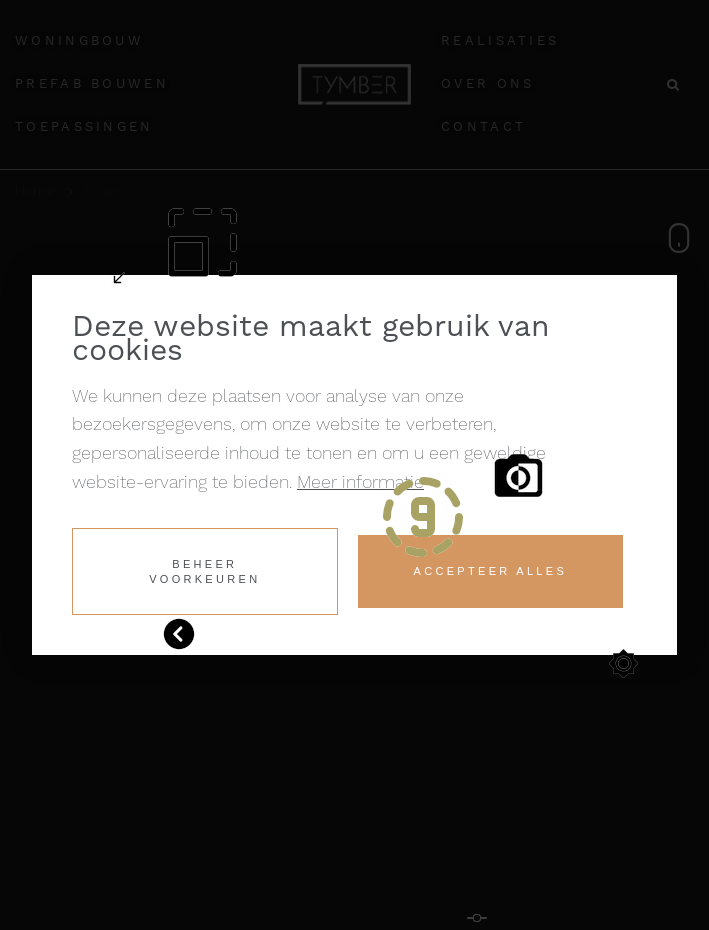  I want to click on view commit history in version control, so click(477, 918).